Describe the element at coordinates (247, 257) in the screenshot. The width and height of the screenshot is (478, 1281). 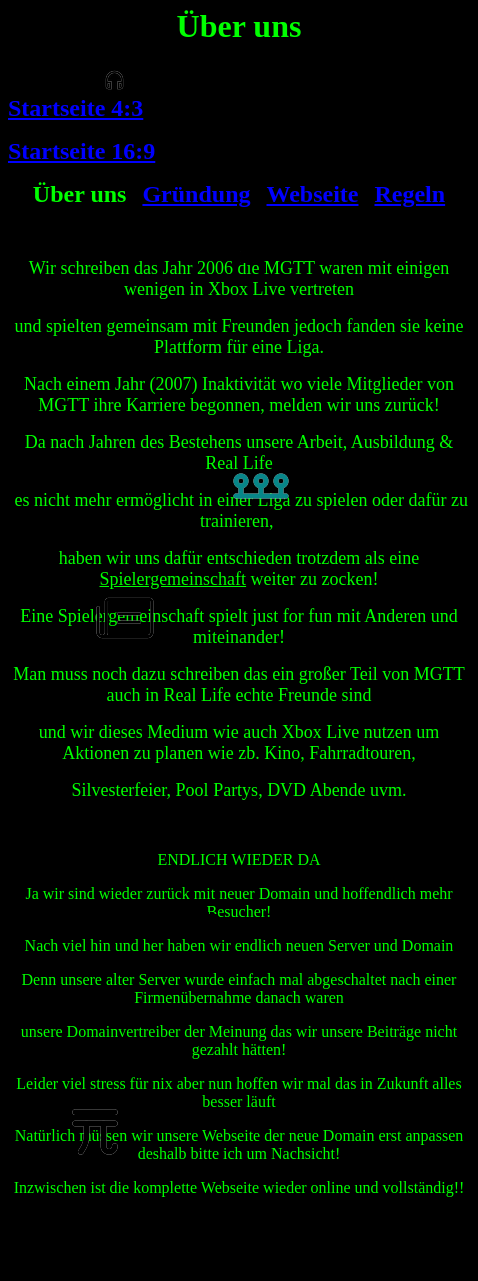
I see `open a web browser or webpage` at that location.